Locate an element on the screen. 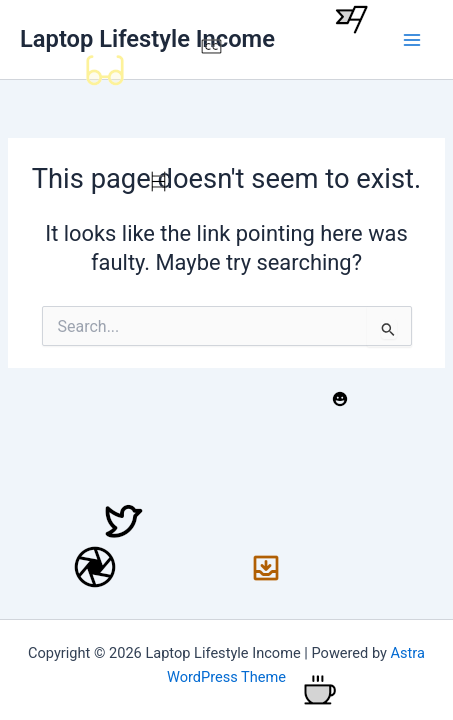 The image size is (453, 720). react with a happy emoji is located at coordinates (340, 399).